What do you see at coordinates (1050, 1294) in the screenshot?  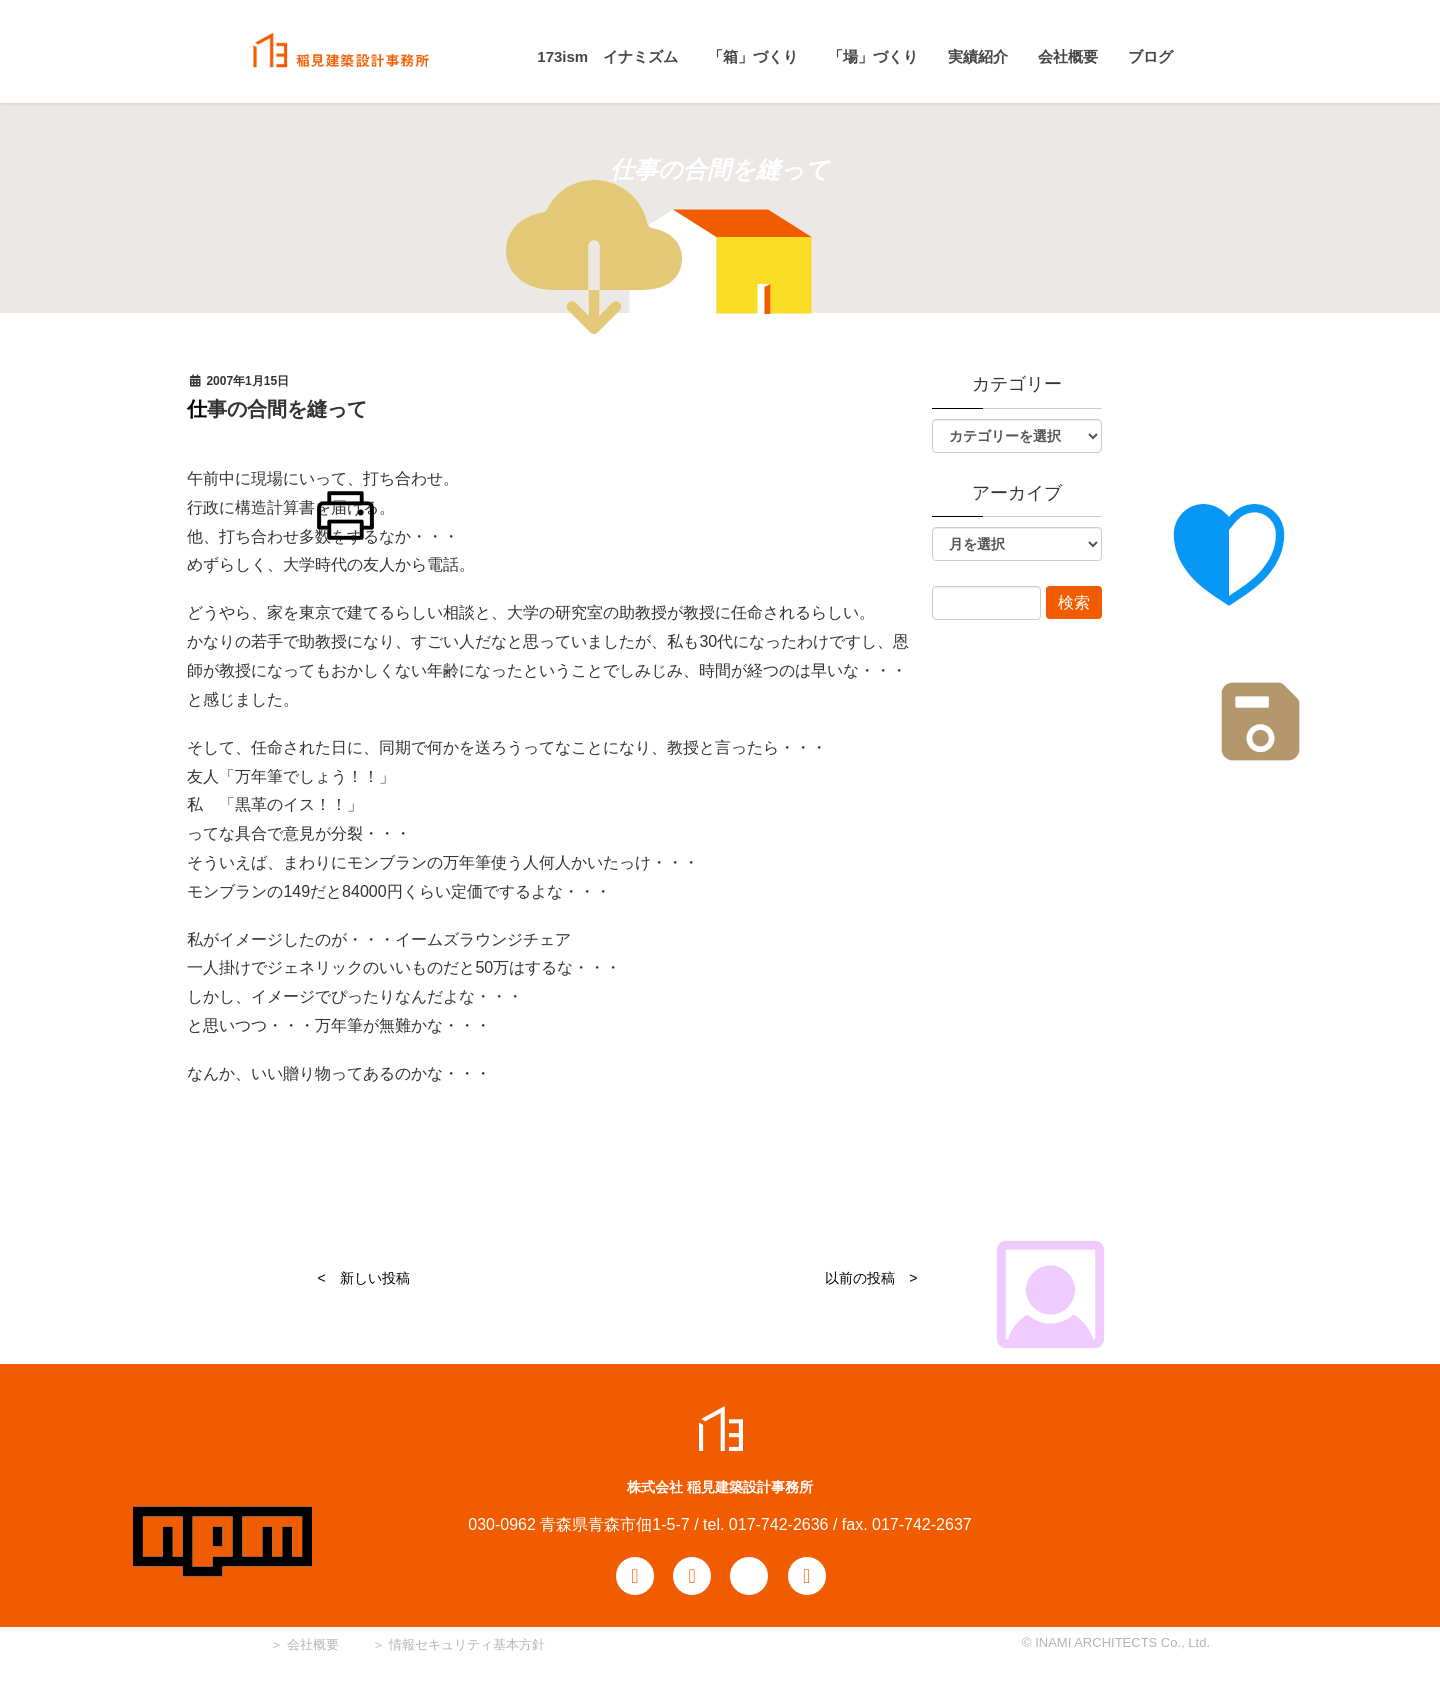 I see `view user profile` at bounding box center [1050, 1294].